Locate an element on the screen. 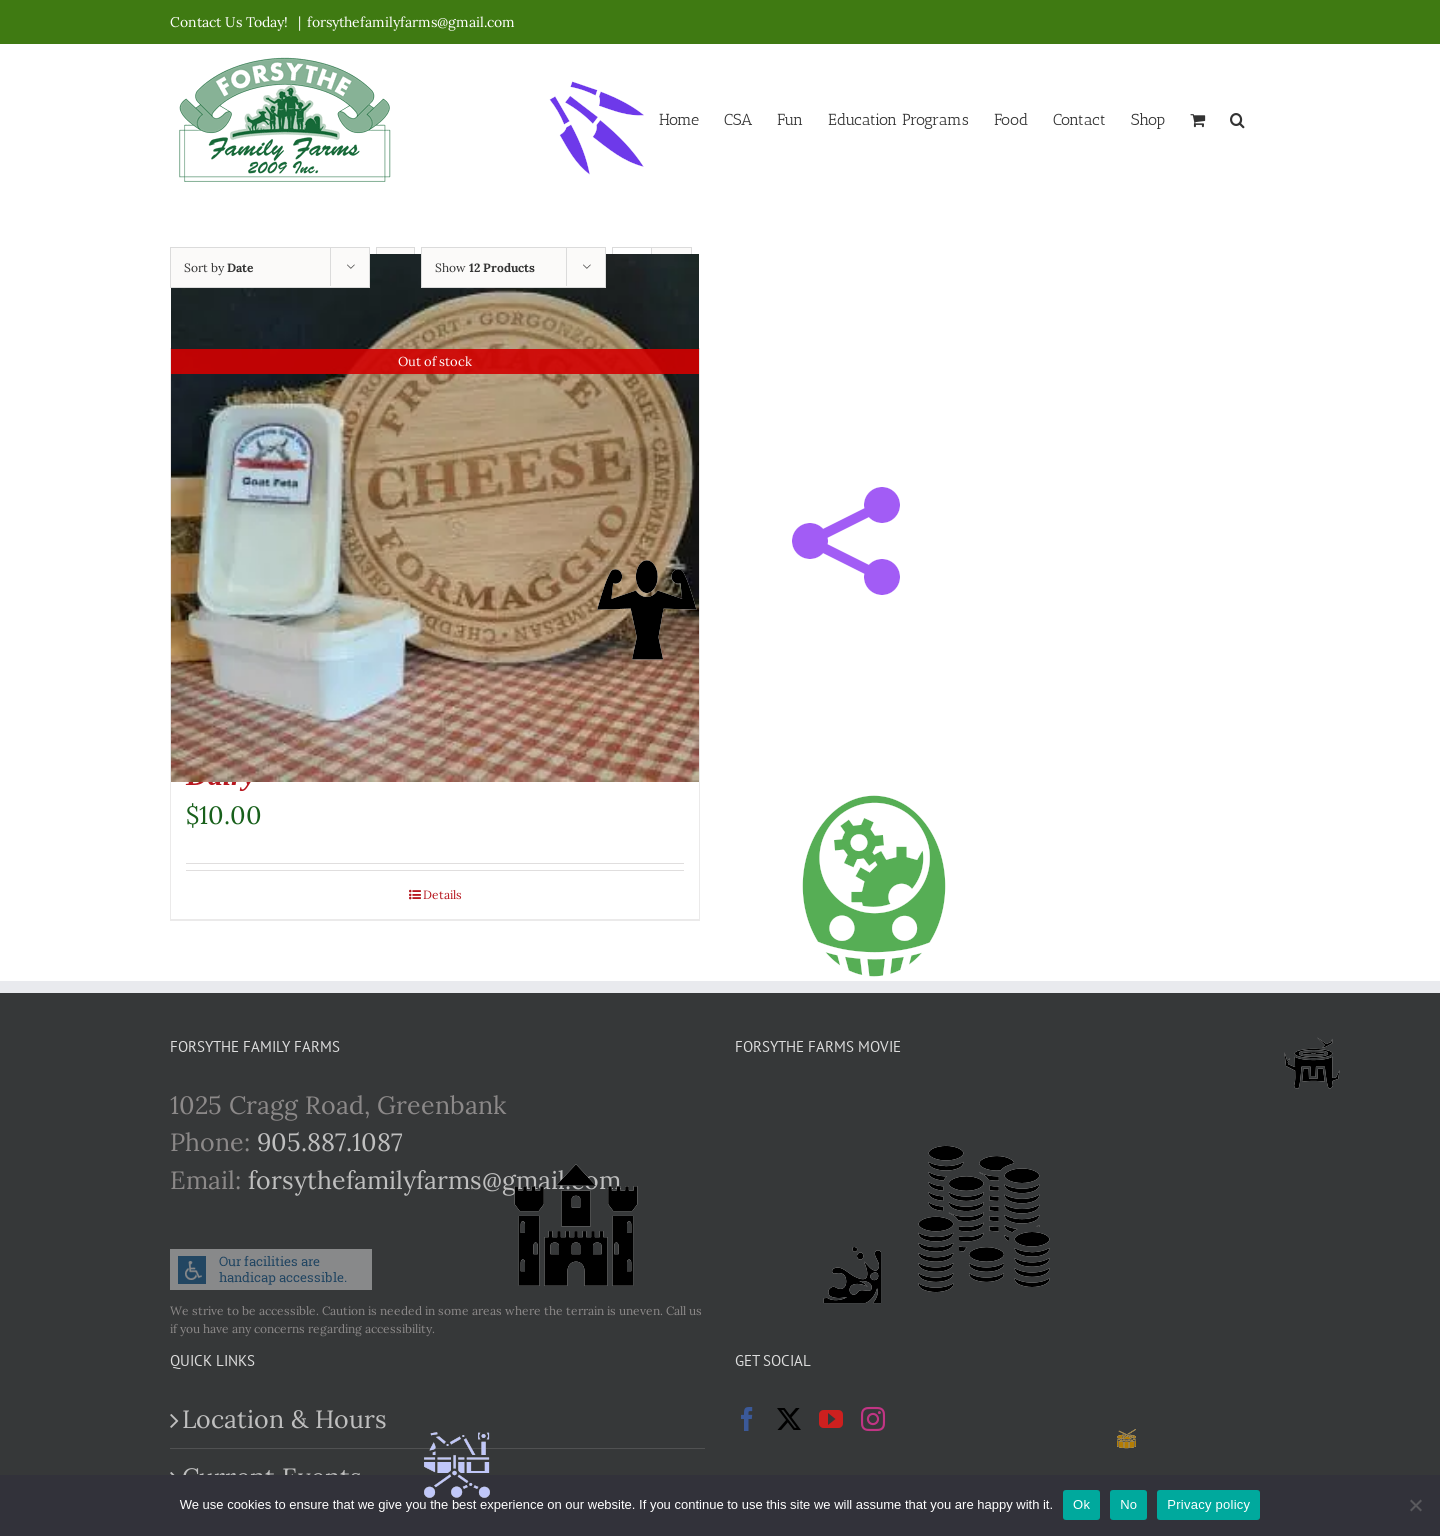 Image resolution: width=1440 pixels, height=1536 pixels. indicates strength or power attribute is located at coordinates (646, 609).